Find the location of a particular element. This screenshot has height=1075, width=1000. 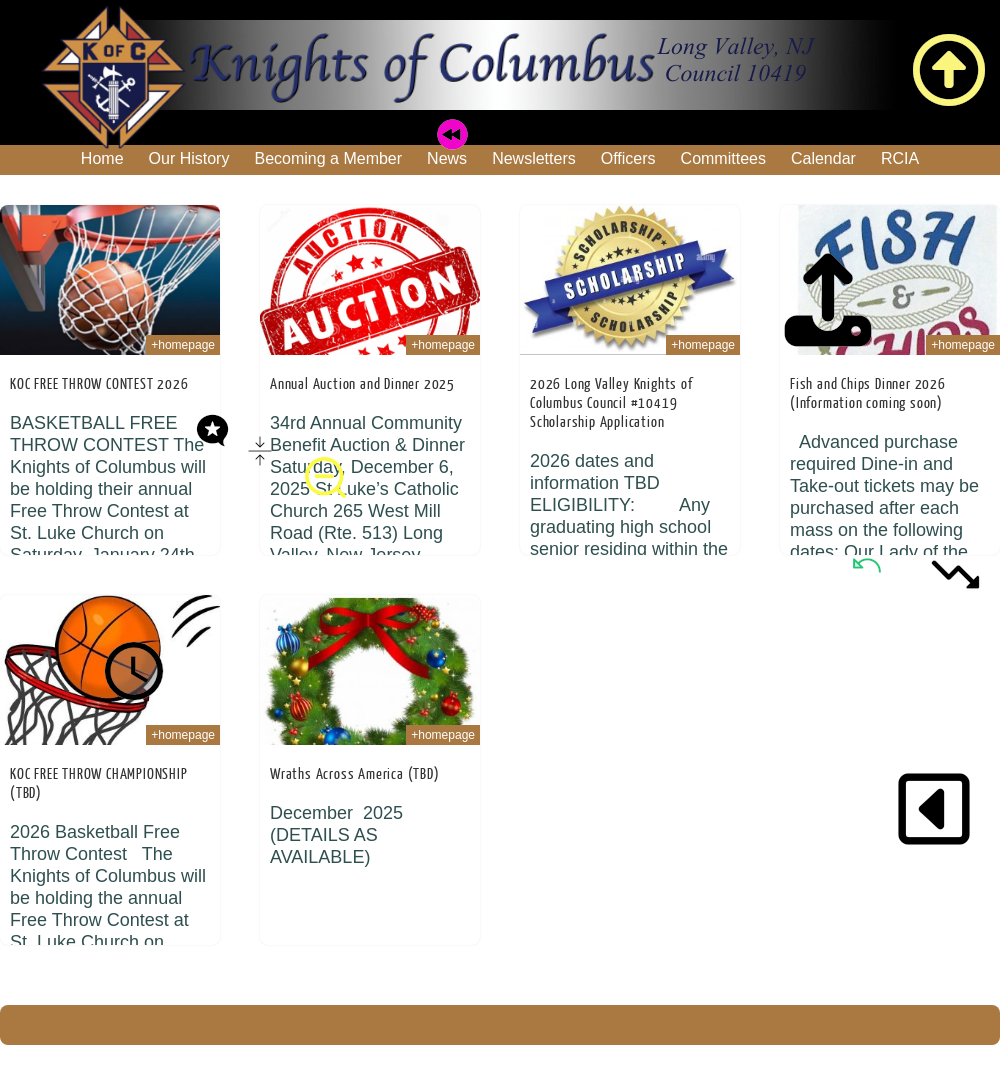

undo previous action is located at coordinates (867, 564).